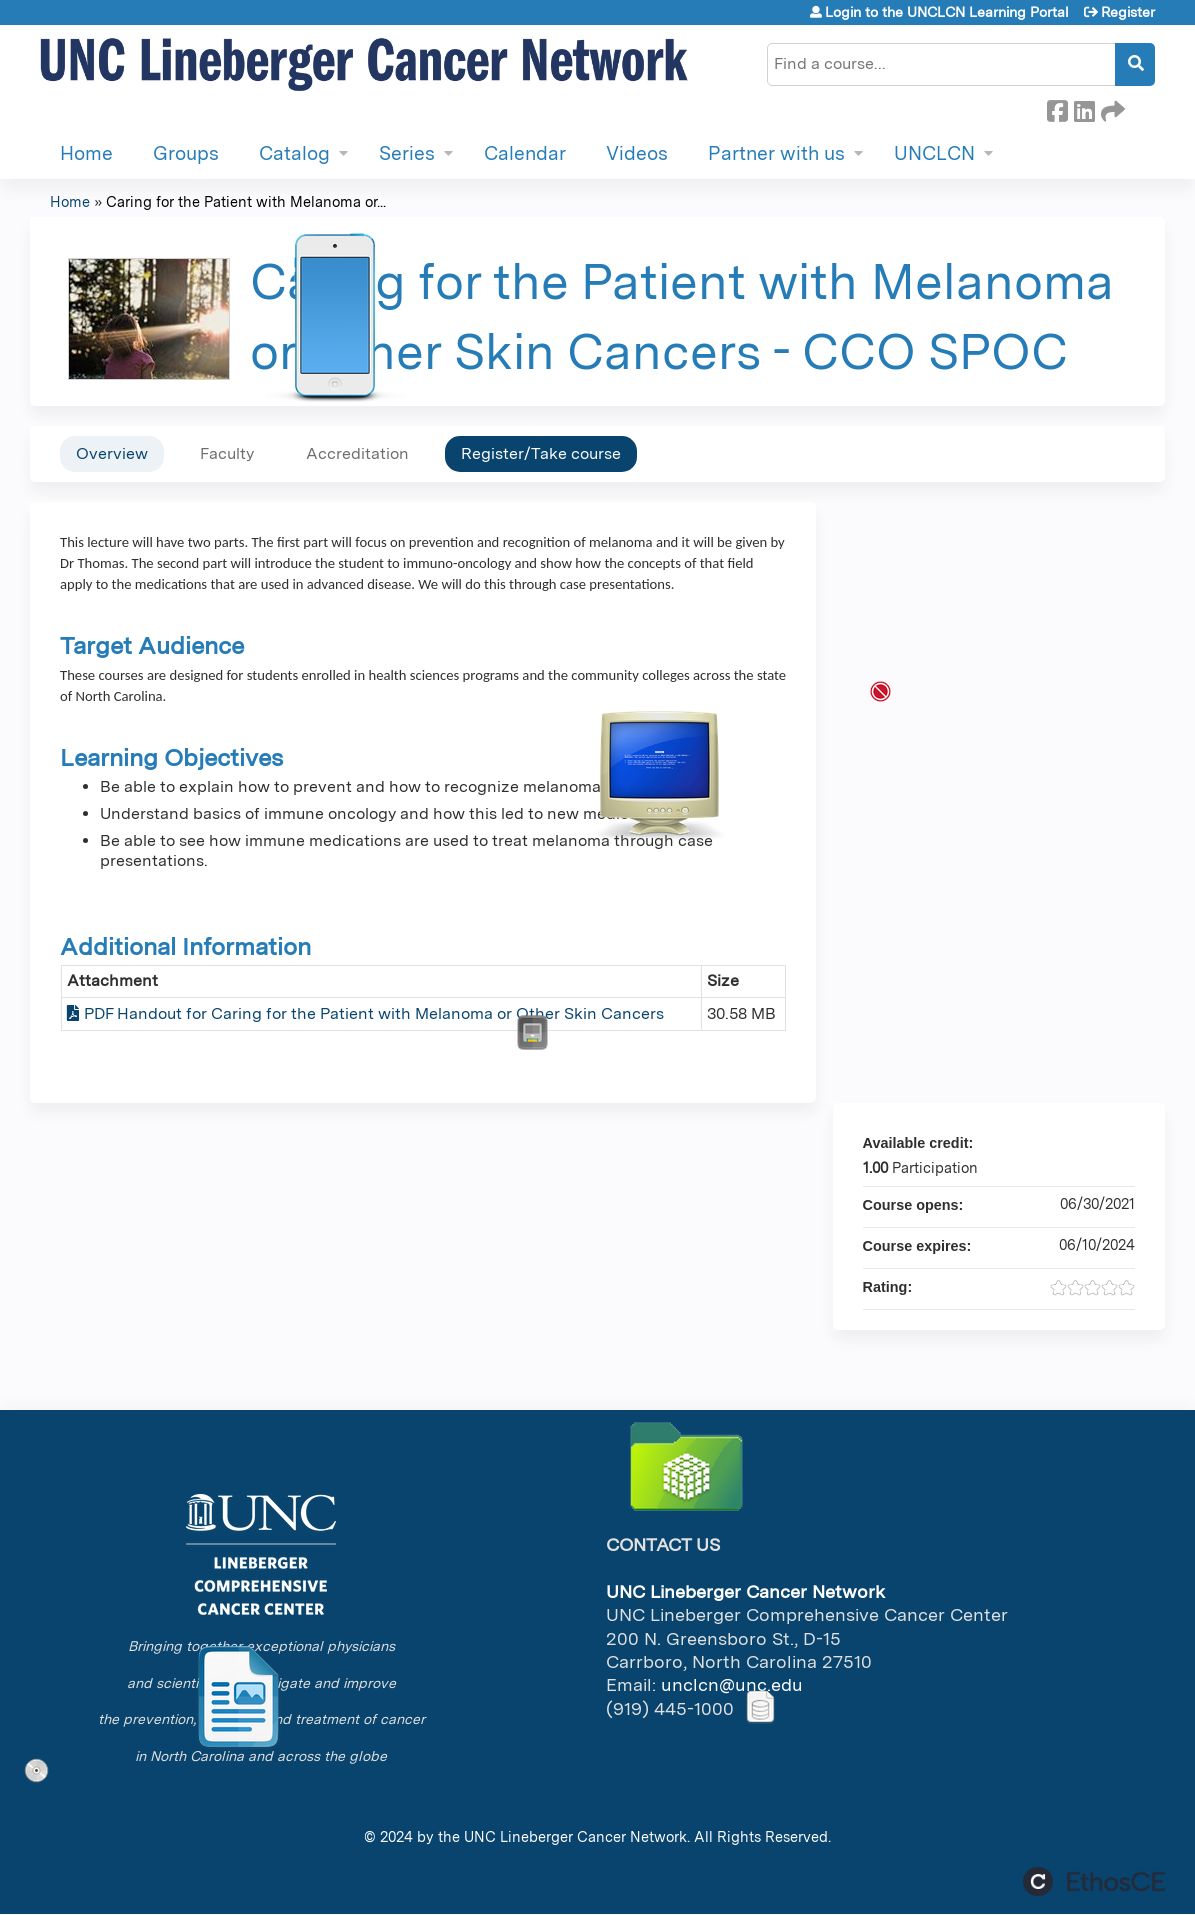 The width and height of the screenshot is (1195, 1915). I want to click on open game jolt games folder, so click(686, 1469).